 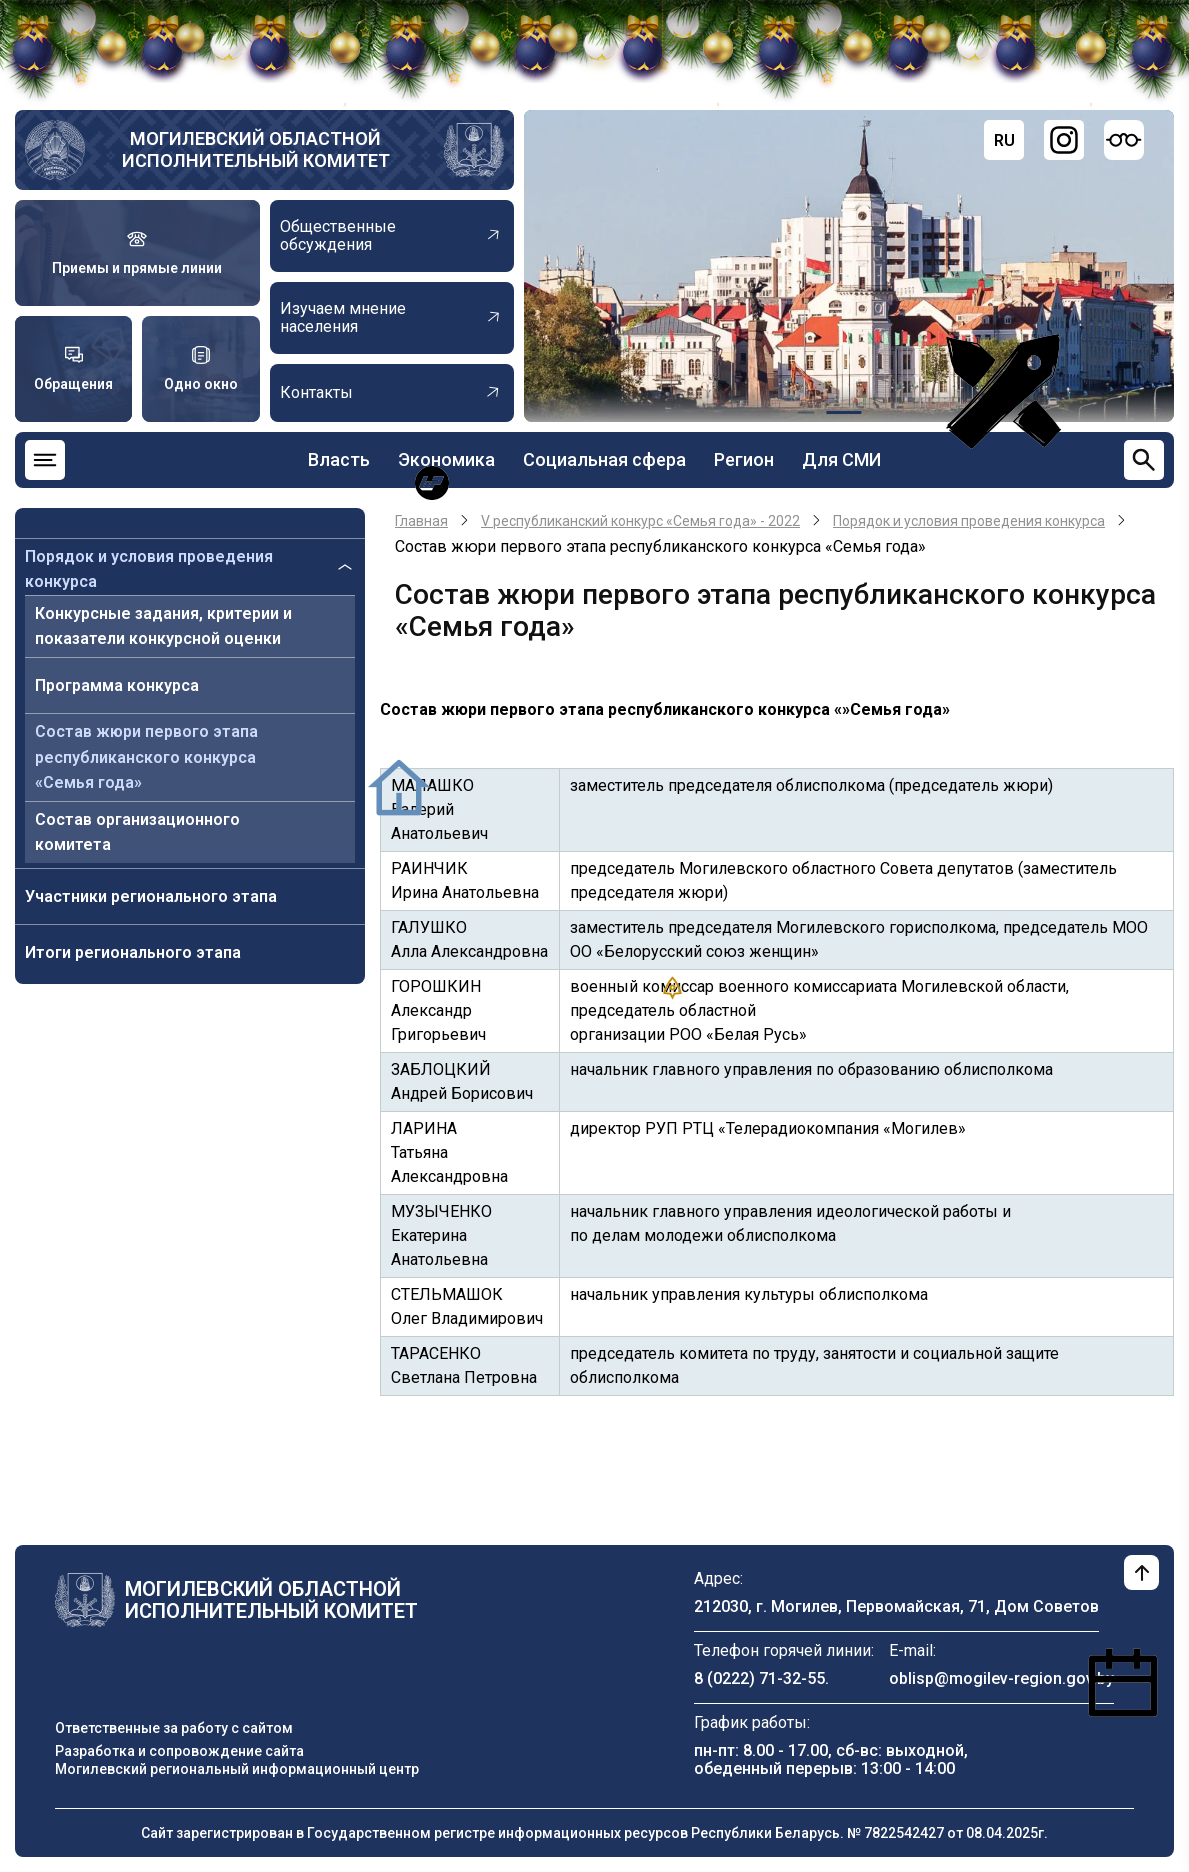 What do you see at coordinates (1123, 1686) in the screenshot?
I see `view calendar or schedule` at bounding box center [1123, 1686].